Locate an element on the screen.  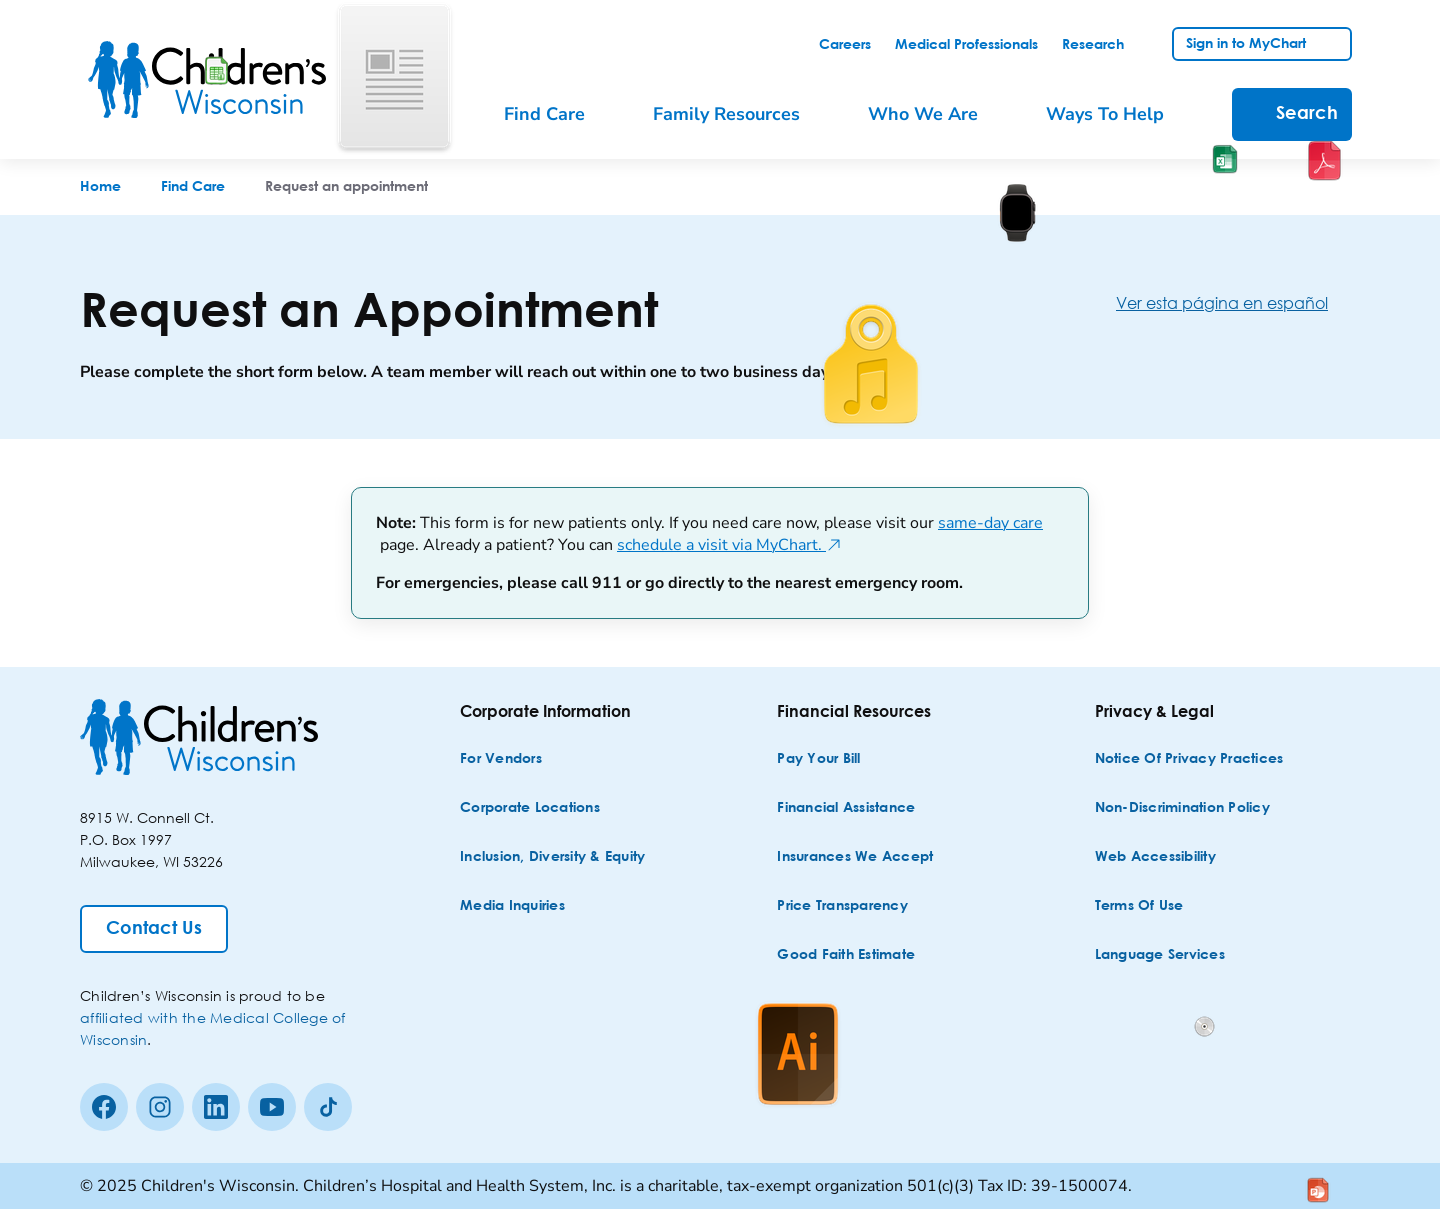
open a microsoft excel spreadsheet file is located at coordinates (1225, 159).